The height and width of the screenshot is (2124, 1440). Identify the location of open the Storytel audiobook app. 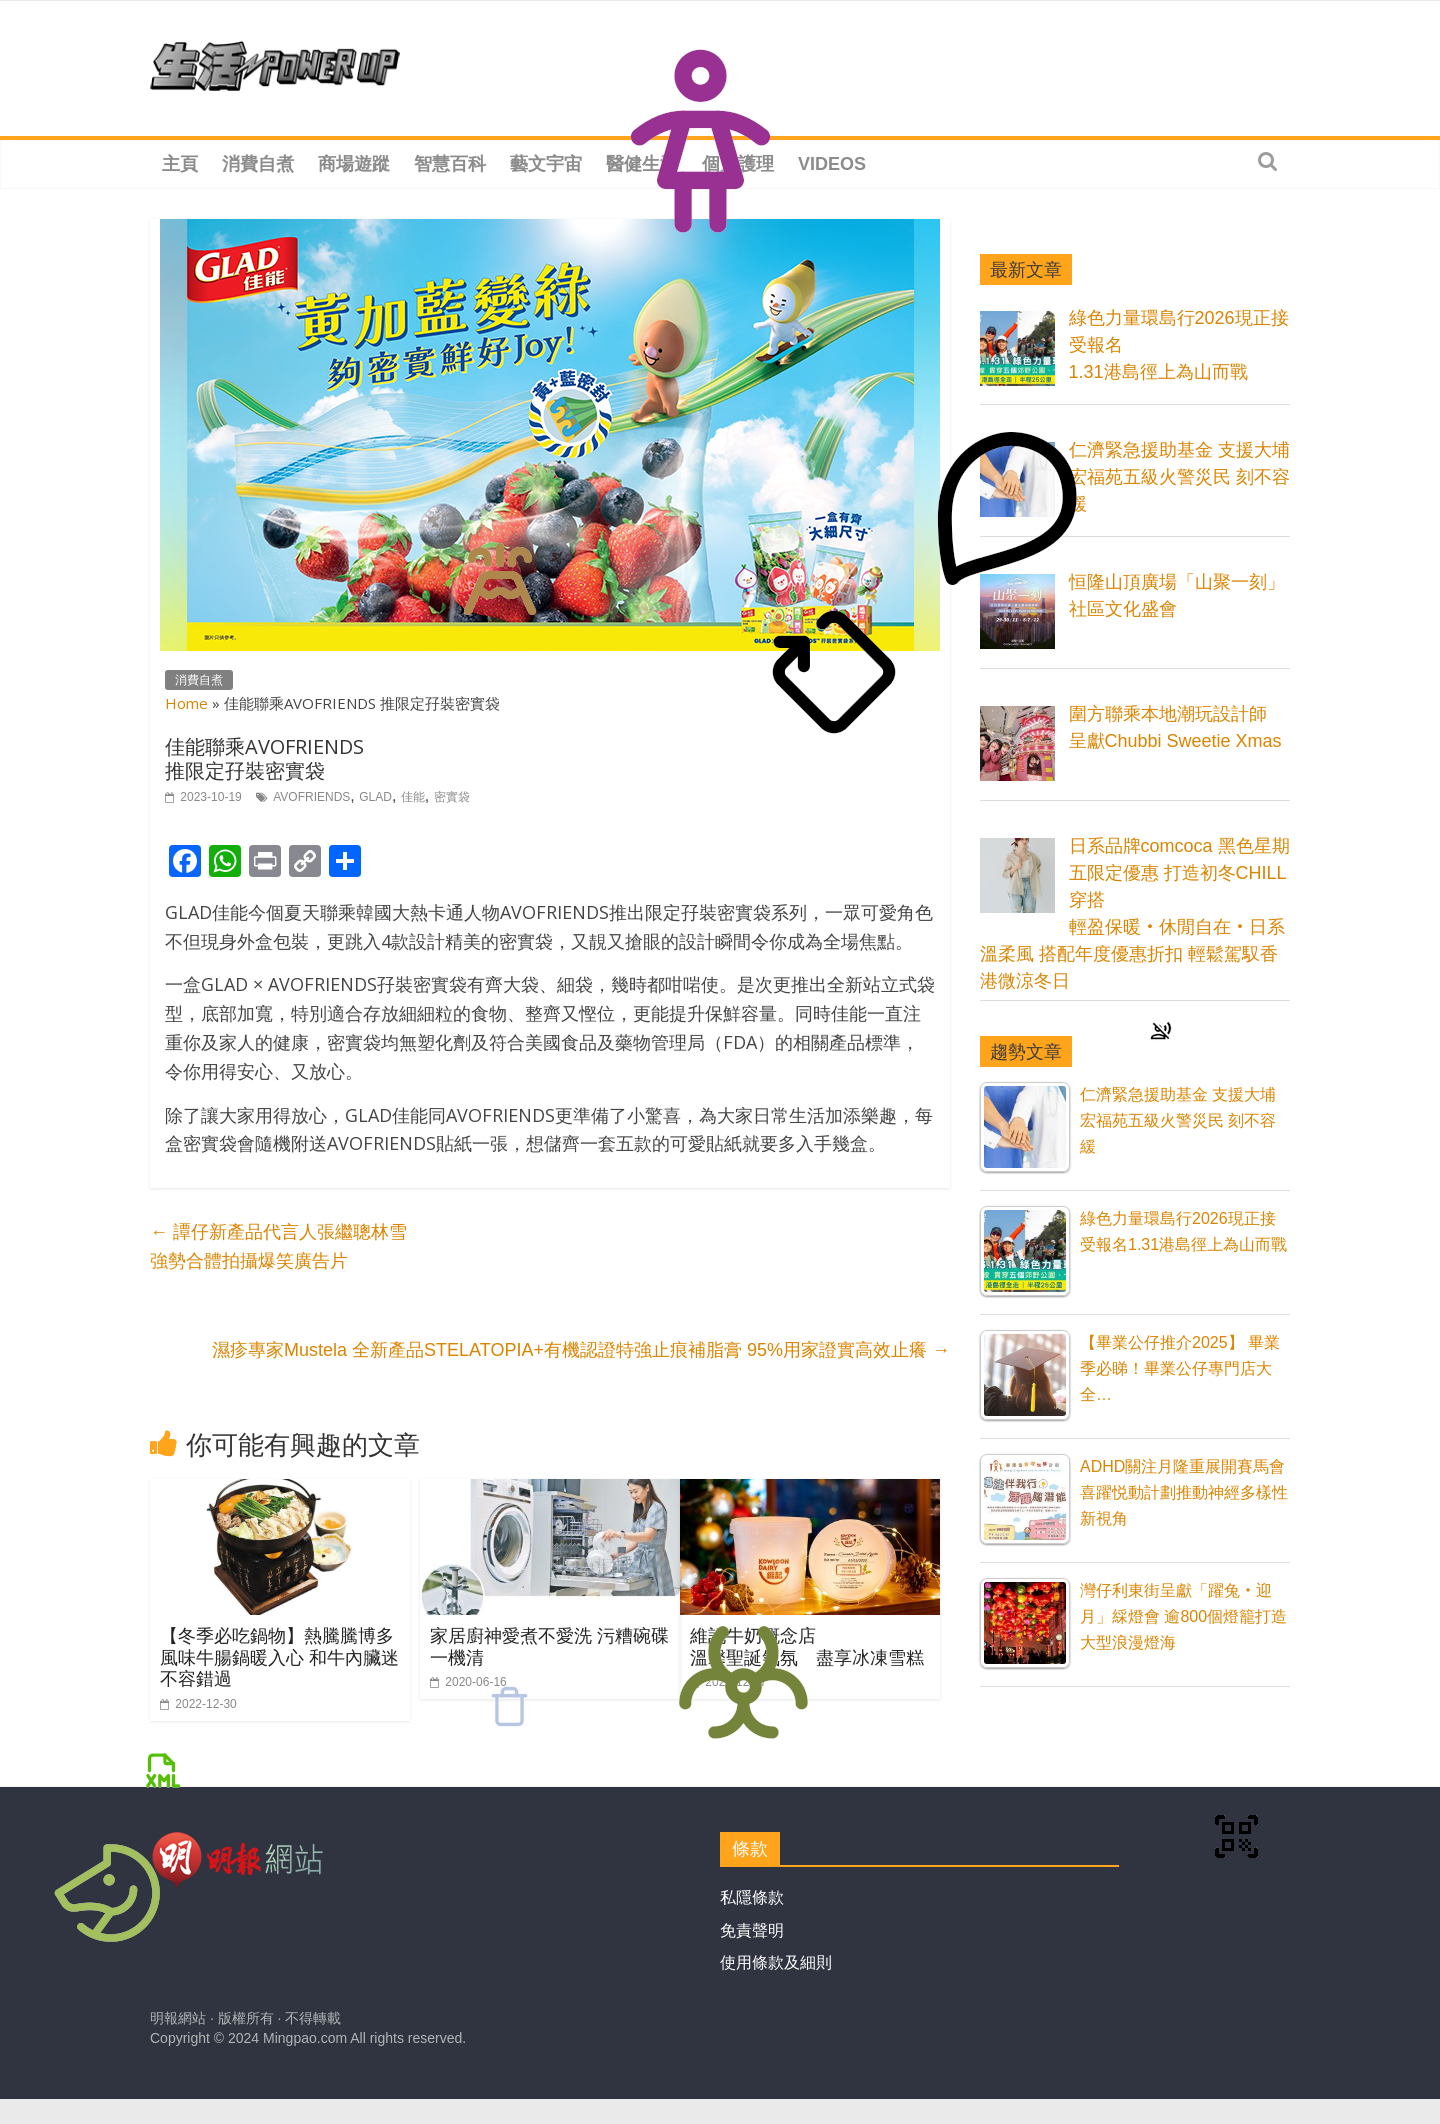
(1007, 508).